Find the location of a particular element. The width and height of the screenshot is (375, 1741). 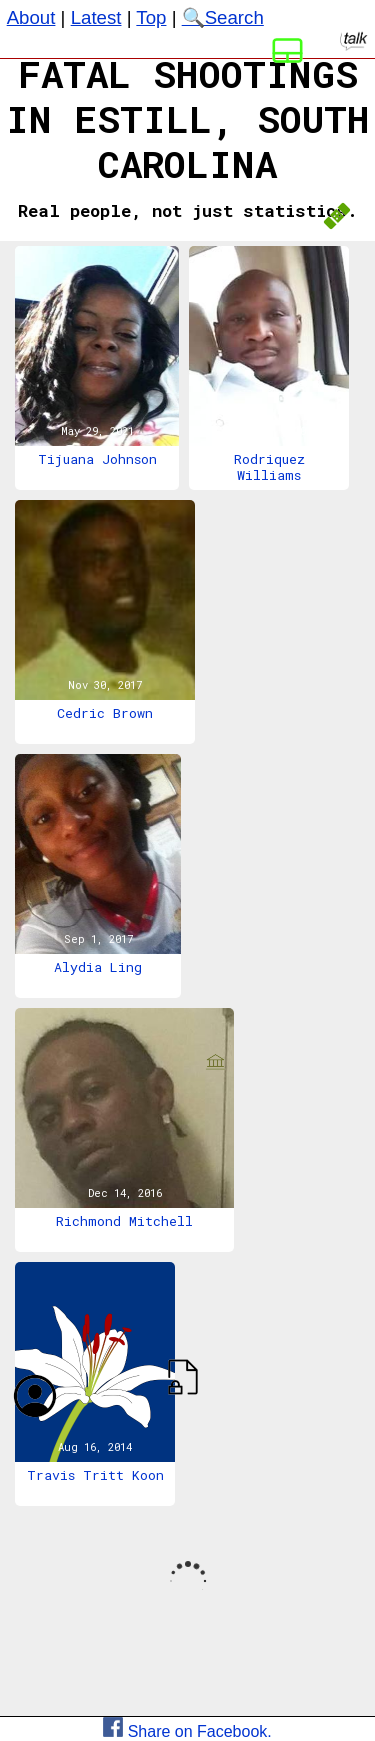

access your user profile is located at coordinates (35, 1396).